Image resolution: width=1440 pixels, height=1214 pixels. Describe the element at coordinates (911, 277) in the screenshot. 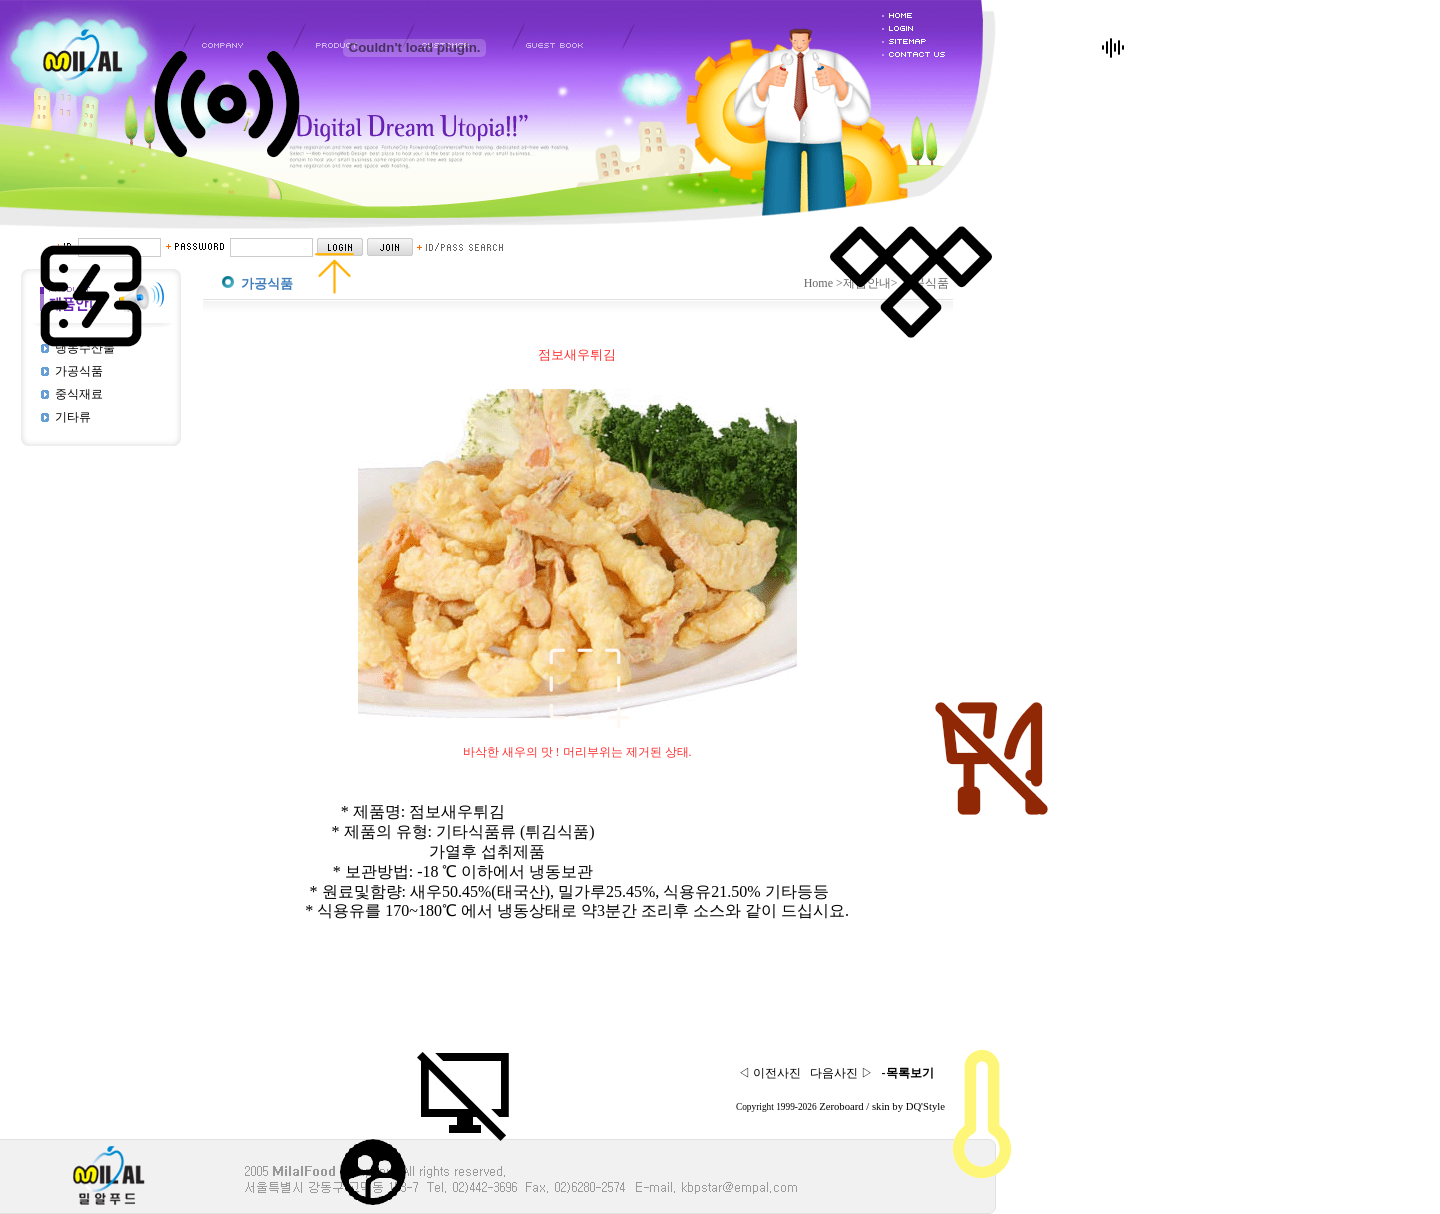

I see `open tidal music streaming app` at that location.